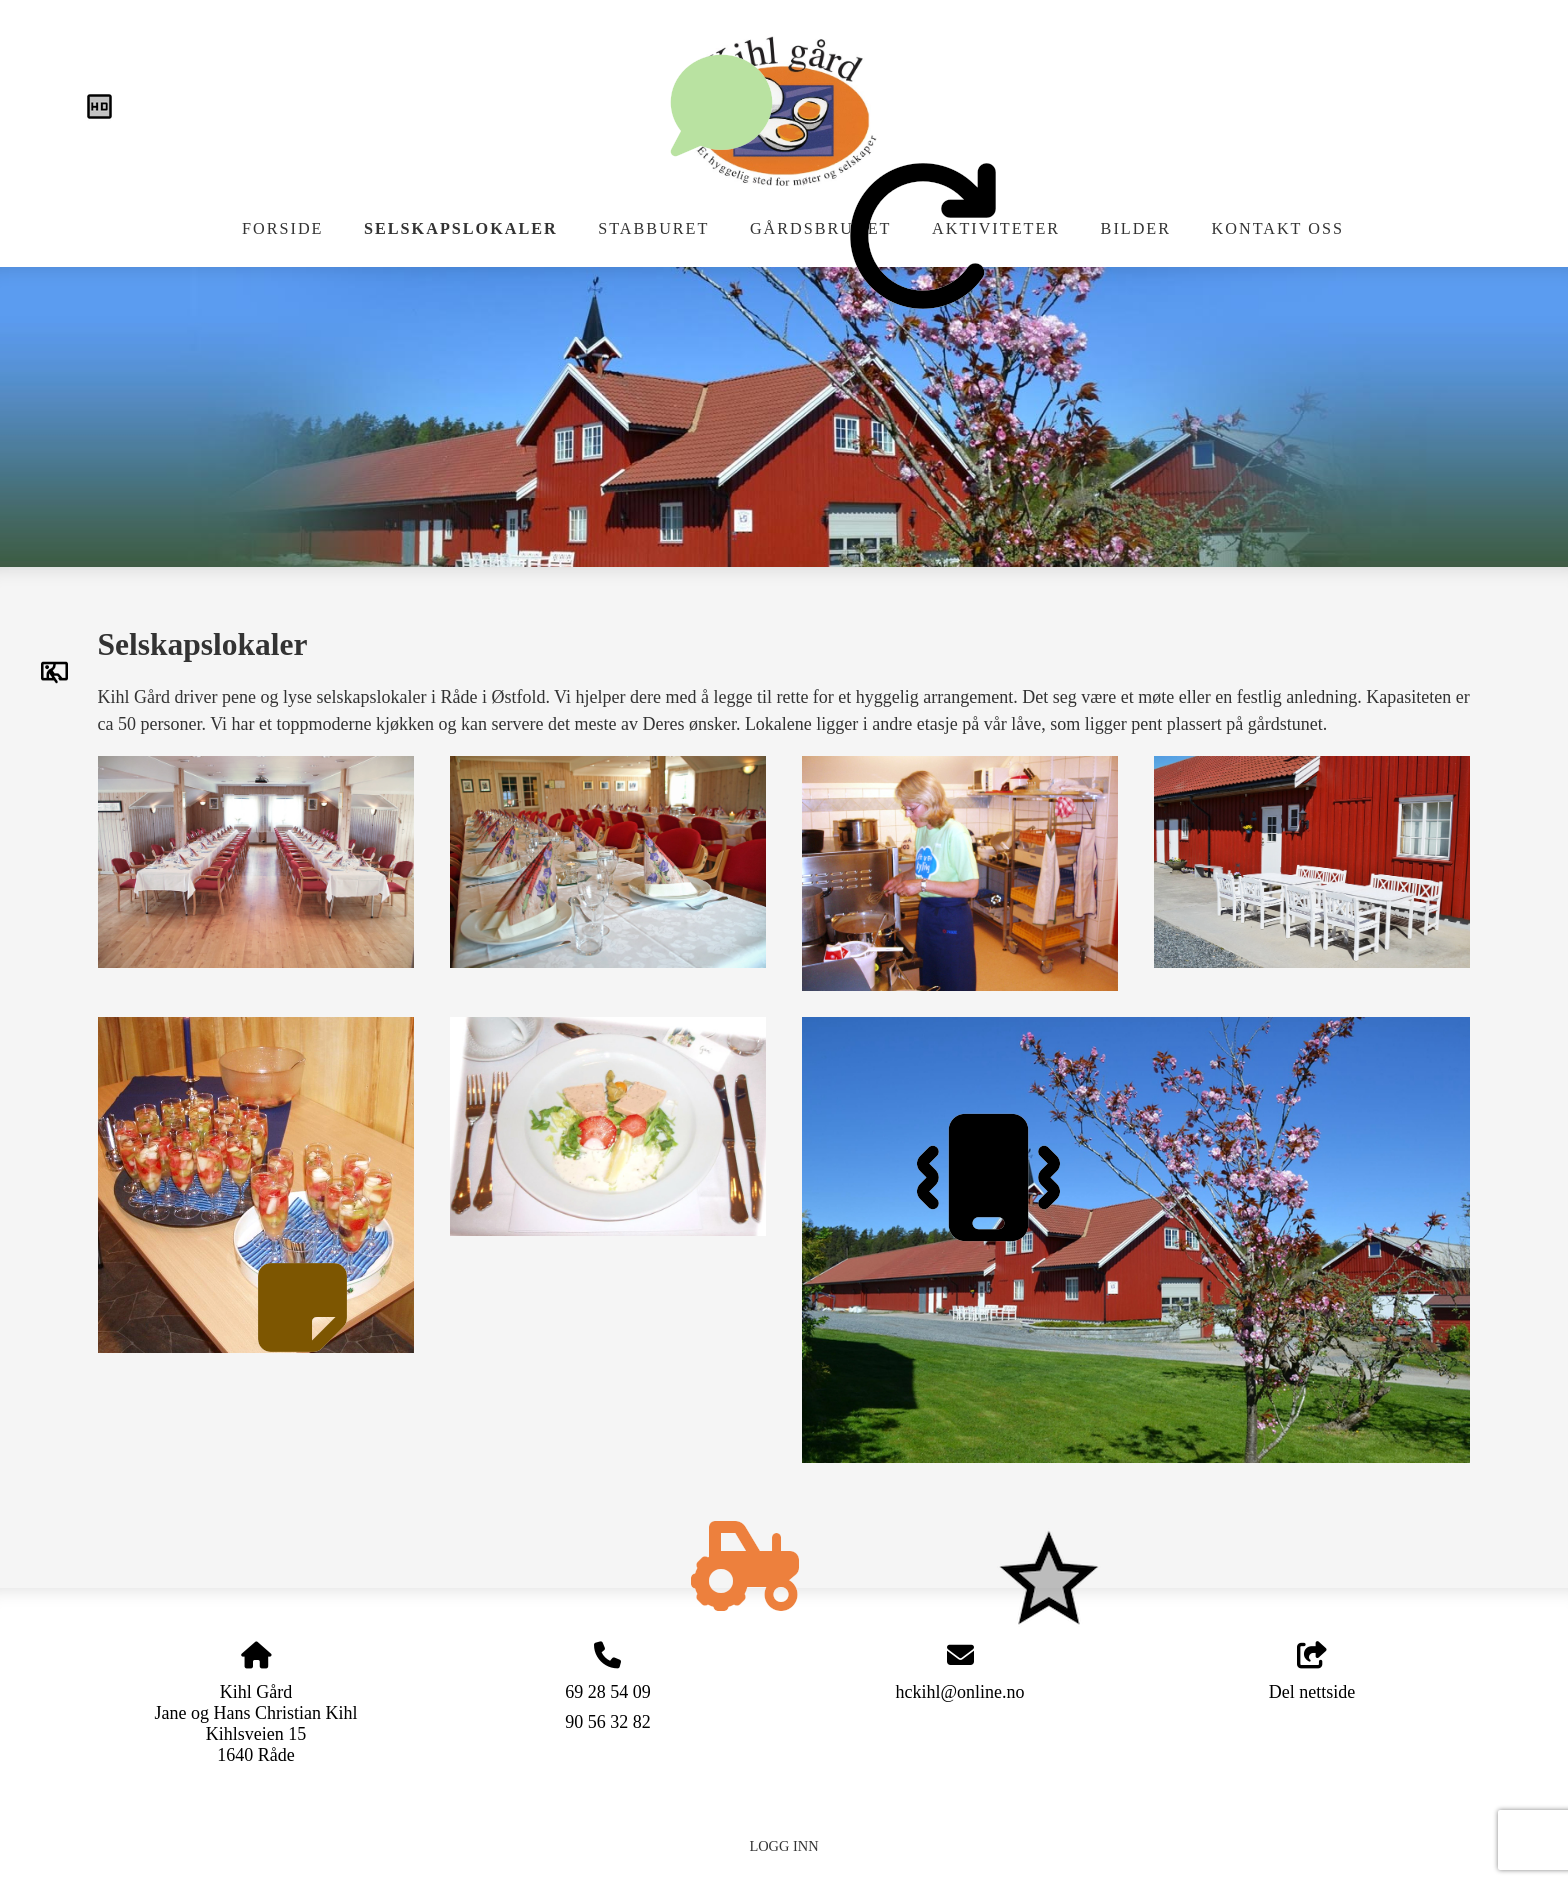 The height and width of the screenshot is (1884, 1568). Describe the element at coordinates (988, 1177) in the screenshot. I see `phone is on vibrate mode` at that location.